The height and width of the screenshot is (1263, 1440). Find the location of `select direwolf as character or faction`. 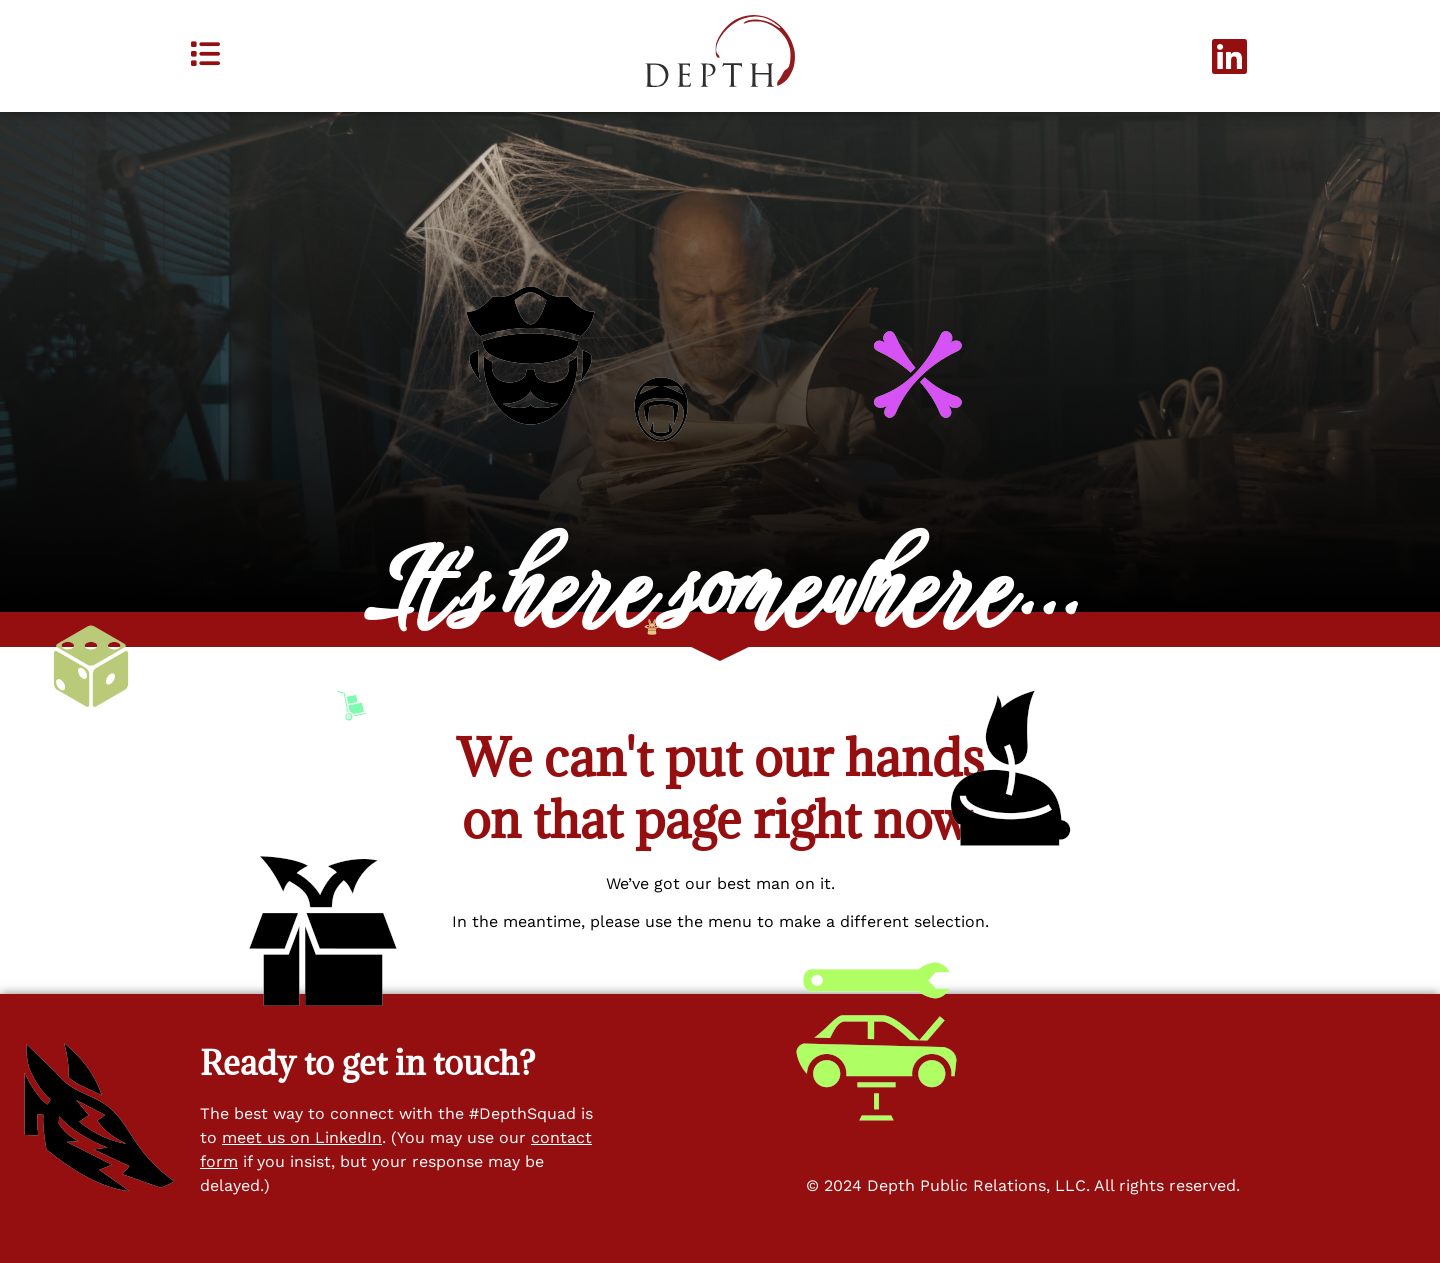

select direwolf as character or faction is located at coordinates (99, 1117).